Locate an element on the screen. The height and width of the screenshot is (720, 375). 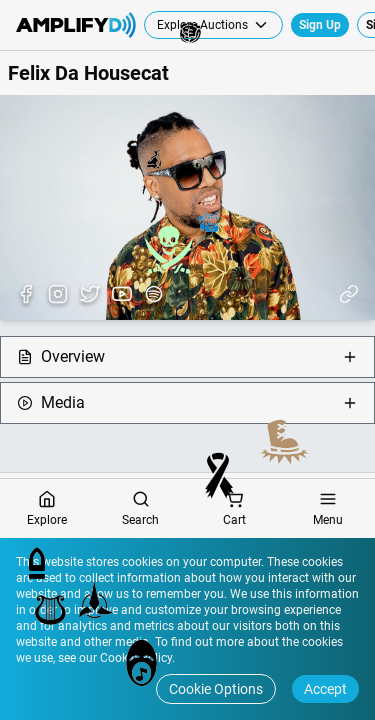
cabbage vegetable item in a farming or cooking game is located at coordinates (190, 32).